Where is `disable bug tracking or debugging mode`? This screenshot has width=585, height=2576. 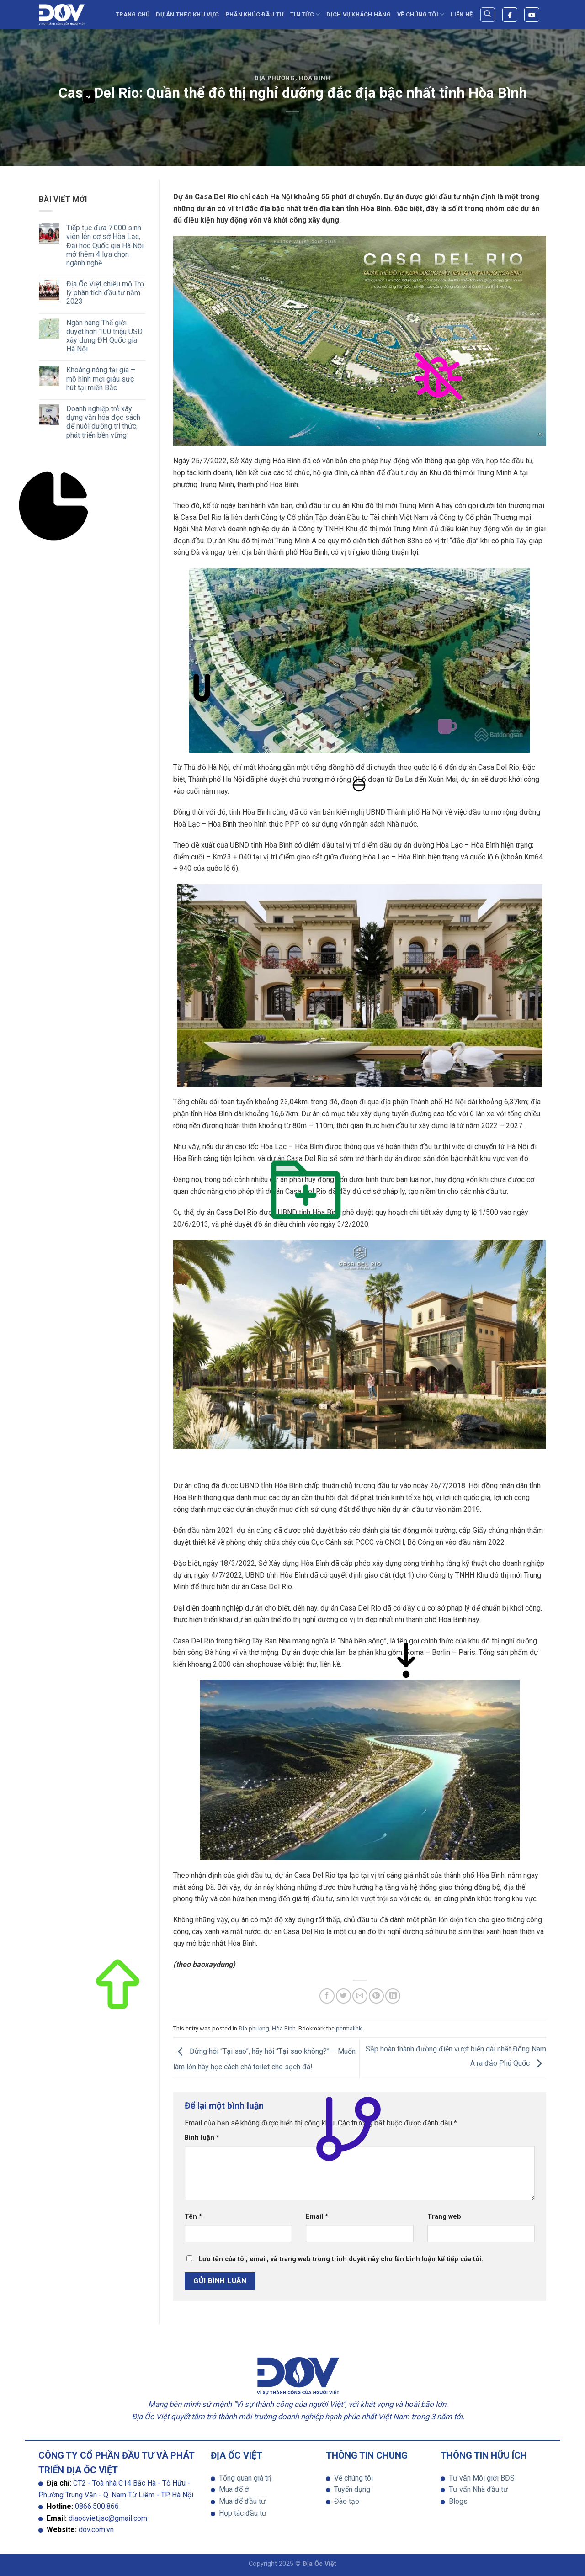
disable bug tracking or debugging mode is located at coordinates (438, 376).